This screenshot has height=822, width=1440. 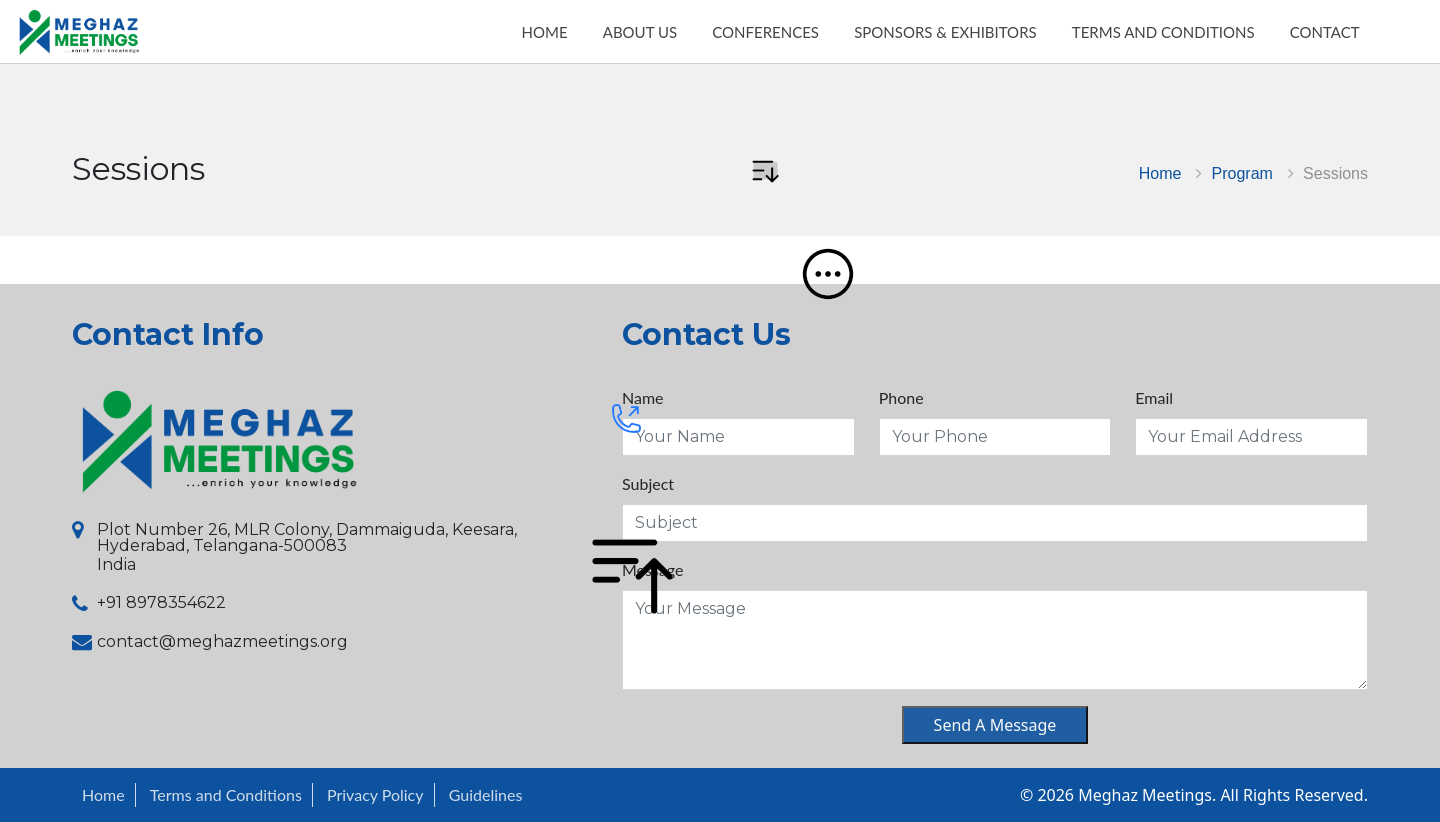 I want to click on make an outgoing call, so click(x=626, y=418).